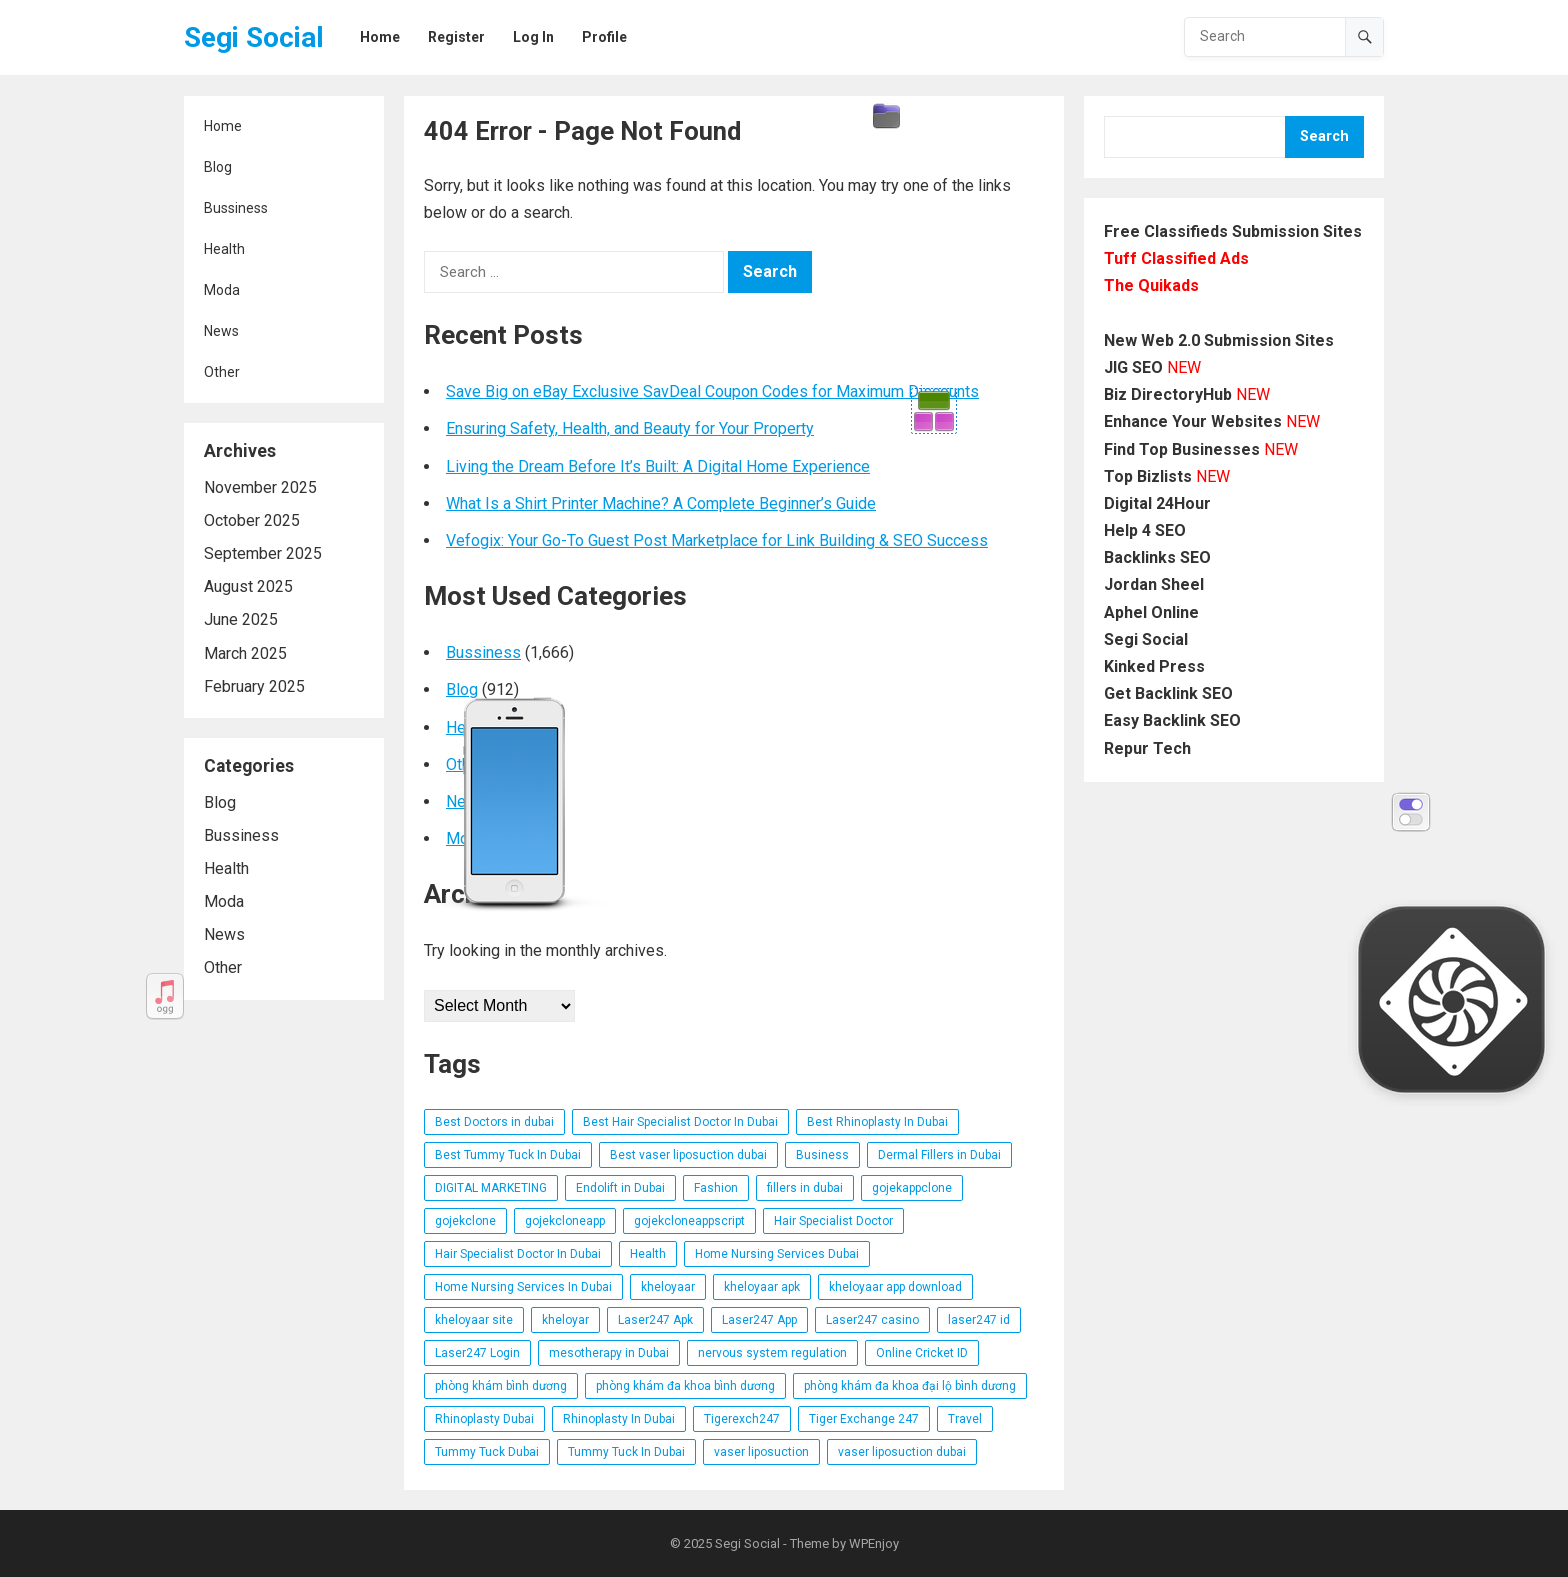 Image resolution: width=1568 pixels, height=1577 pixels. What do you see at coordinates (886, 115) in the screenshot?
I see `indicates an open or expanded folder` at bounding box center [886, 115].